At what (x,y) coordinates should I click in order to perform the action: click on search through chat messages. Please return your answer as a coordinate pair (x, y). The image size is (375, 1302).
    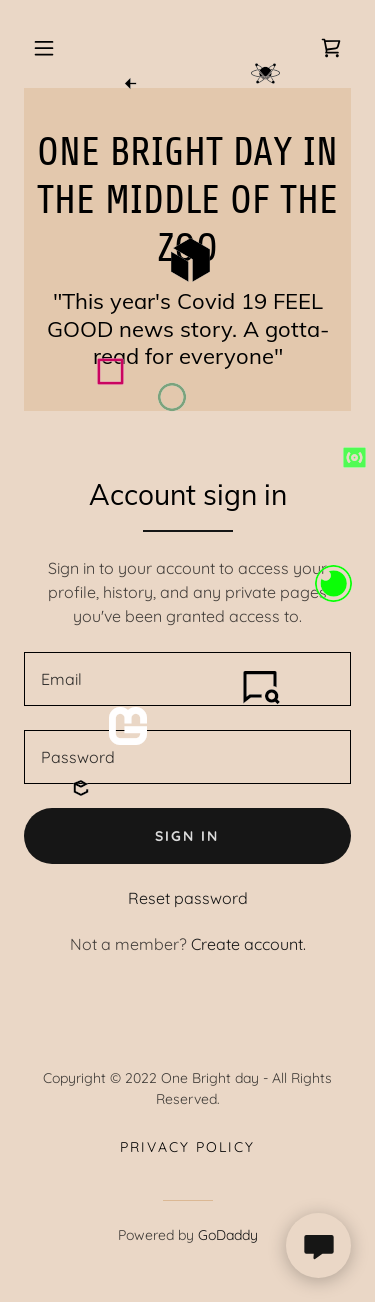
    Looking at the image, I should click on (260, 686).